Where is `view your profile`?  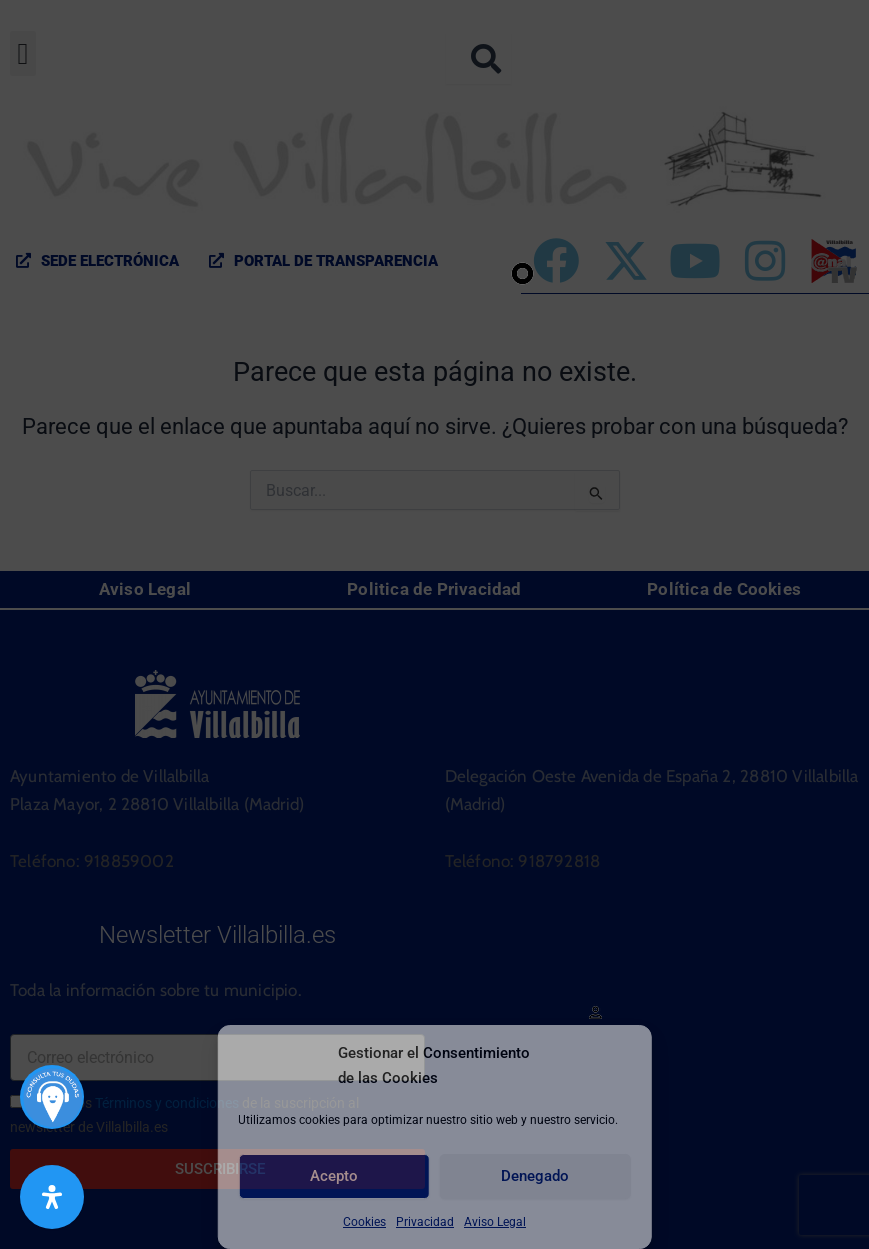
view your profile is located at coordinates (595, 1012).